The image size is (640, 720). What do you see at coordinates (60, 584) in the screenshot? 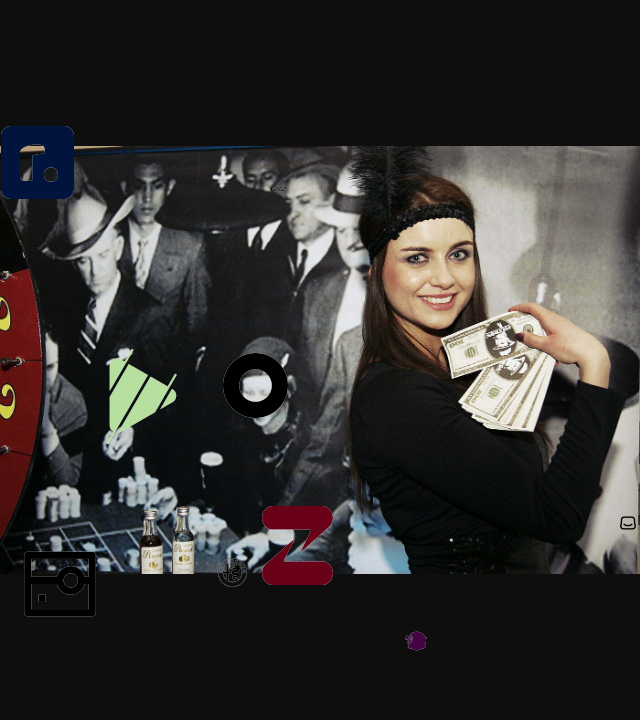
I see `start a presentation or slideshow` at bounding box center [60, 584].